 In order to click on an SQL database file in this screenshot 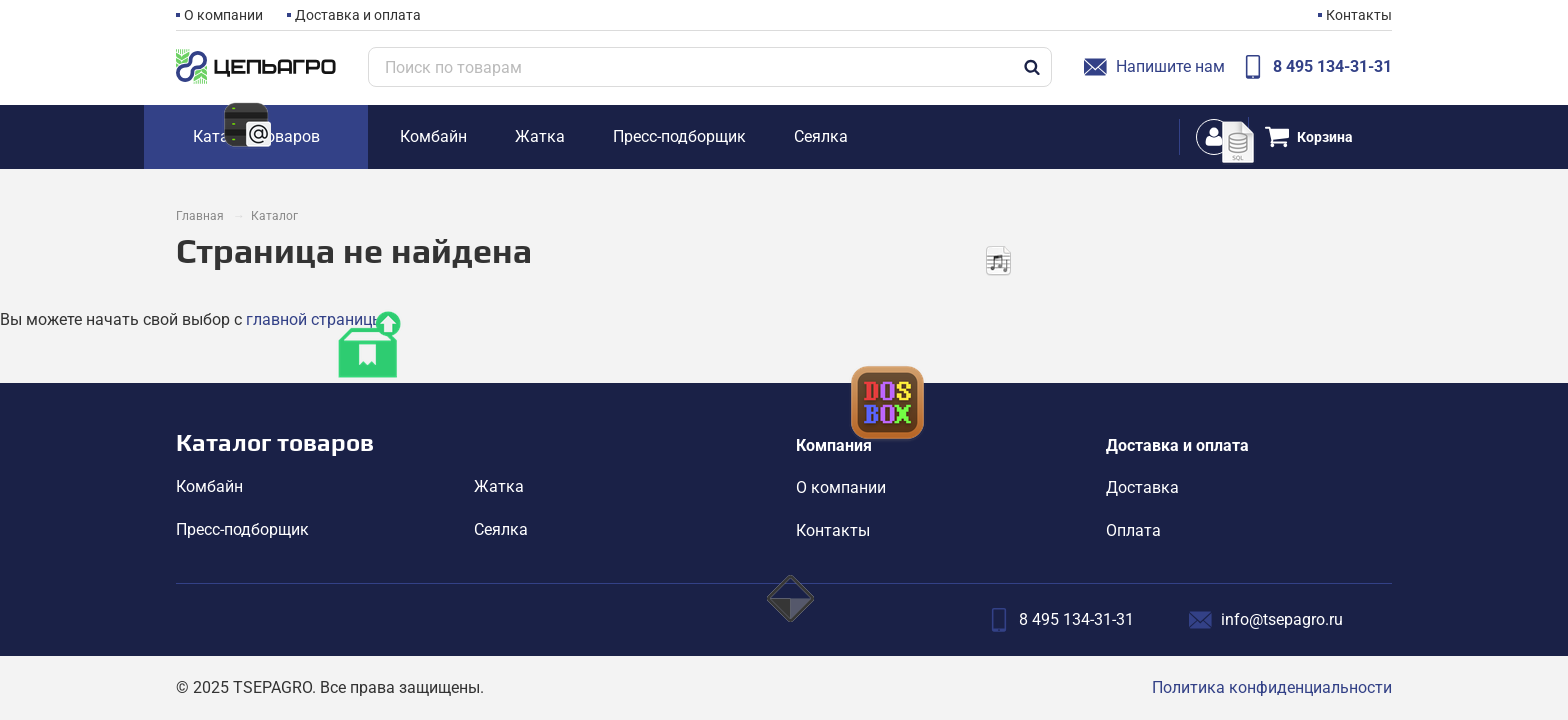, I will do `click(1238, 143)`.